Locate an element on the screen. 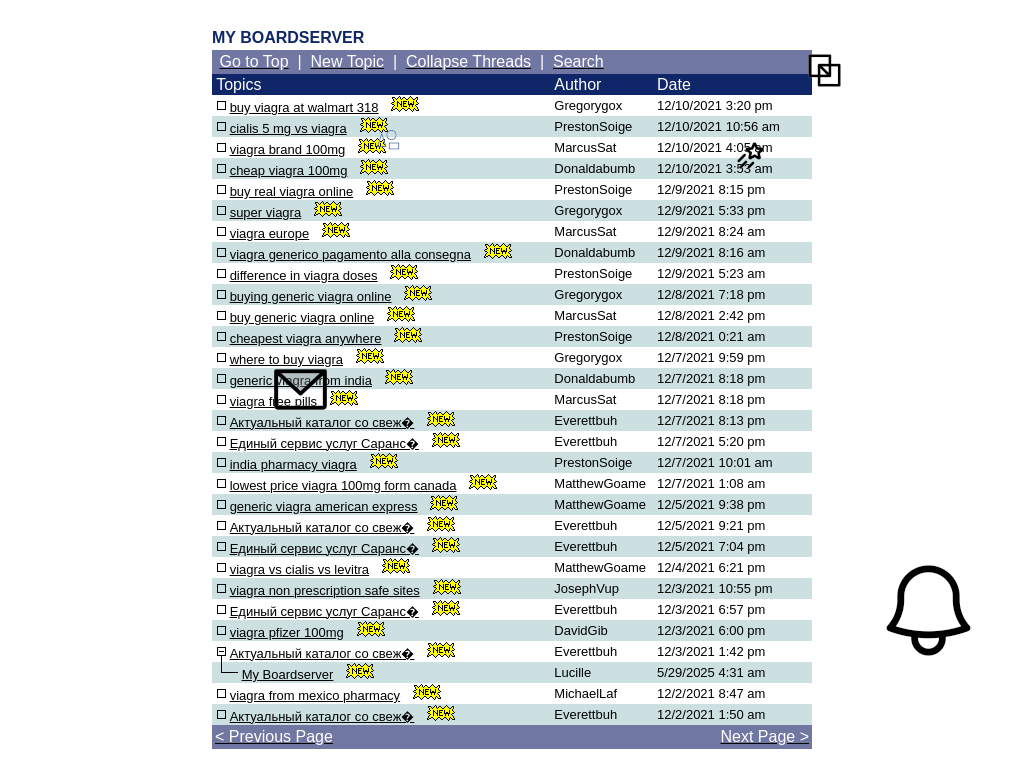 This screenshot has height=780, width=1024. access shape tools or drawing options is located at coordinates (388, 140).